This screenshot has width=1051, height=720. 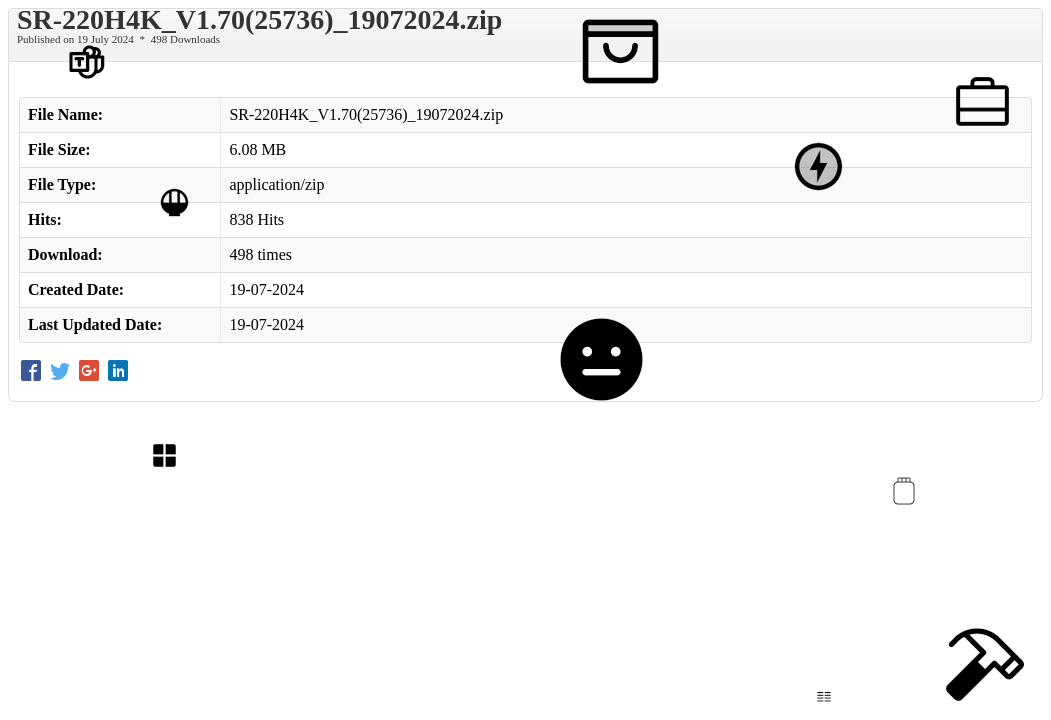 I want to click on access tools or settings, so click(x=981, y=666).